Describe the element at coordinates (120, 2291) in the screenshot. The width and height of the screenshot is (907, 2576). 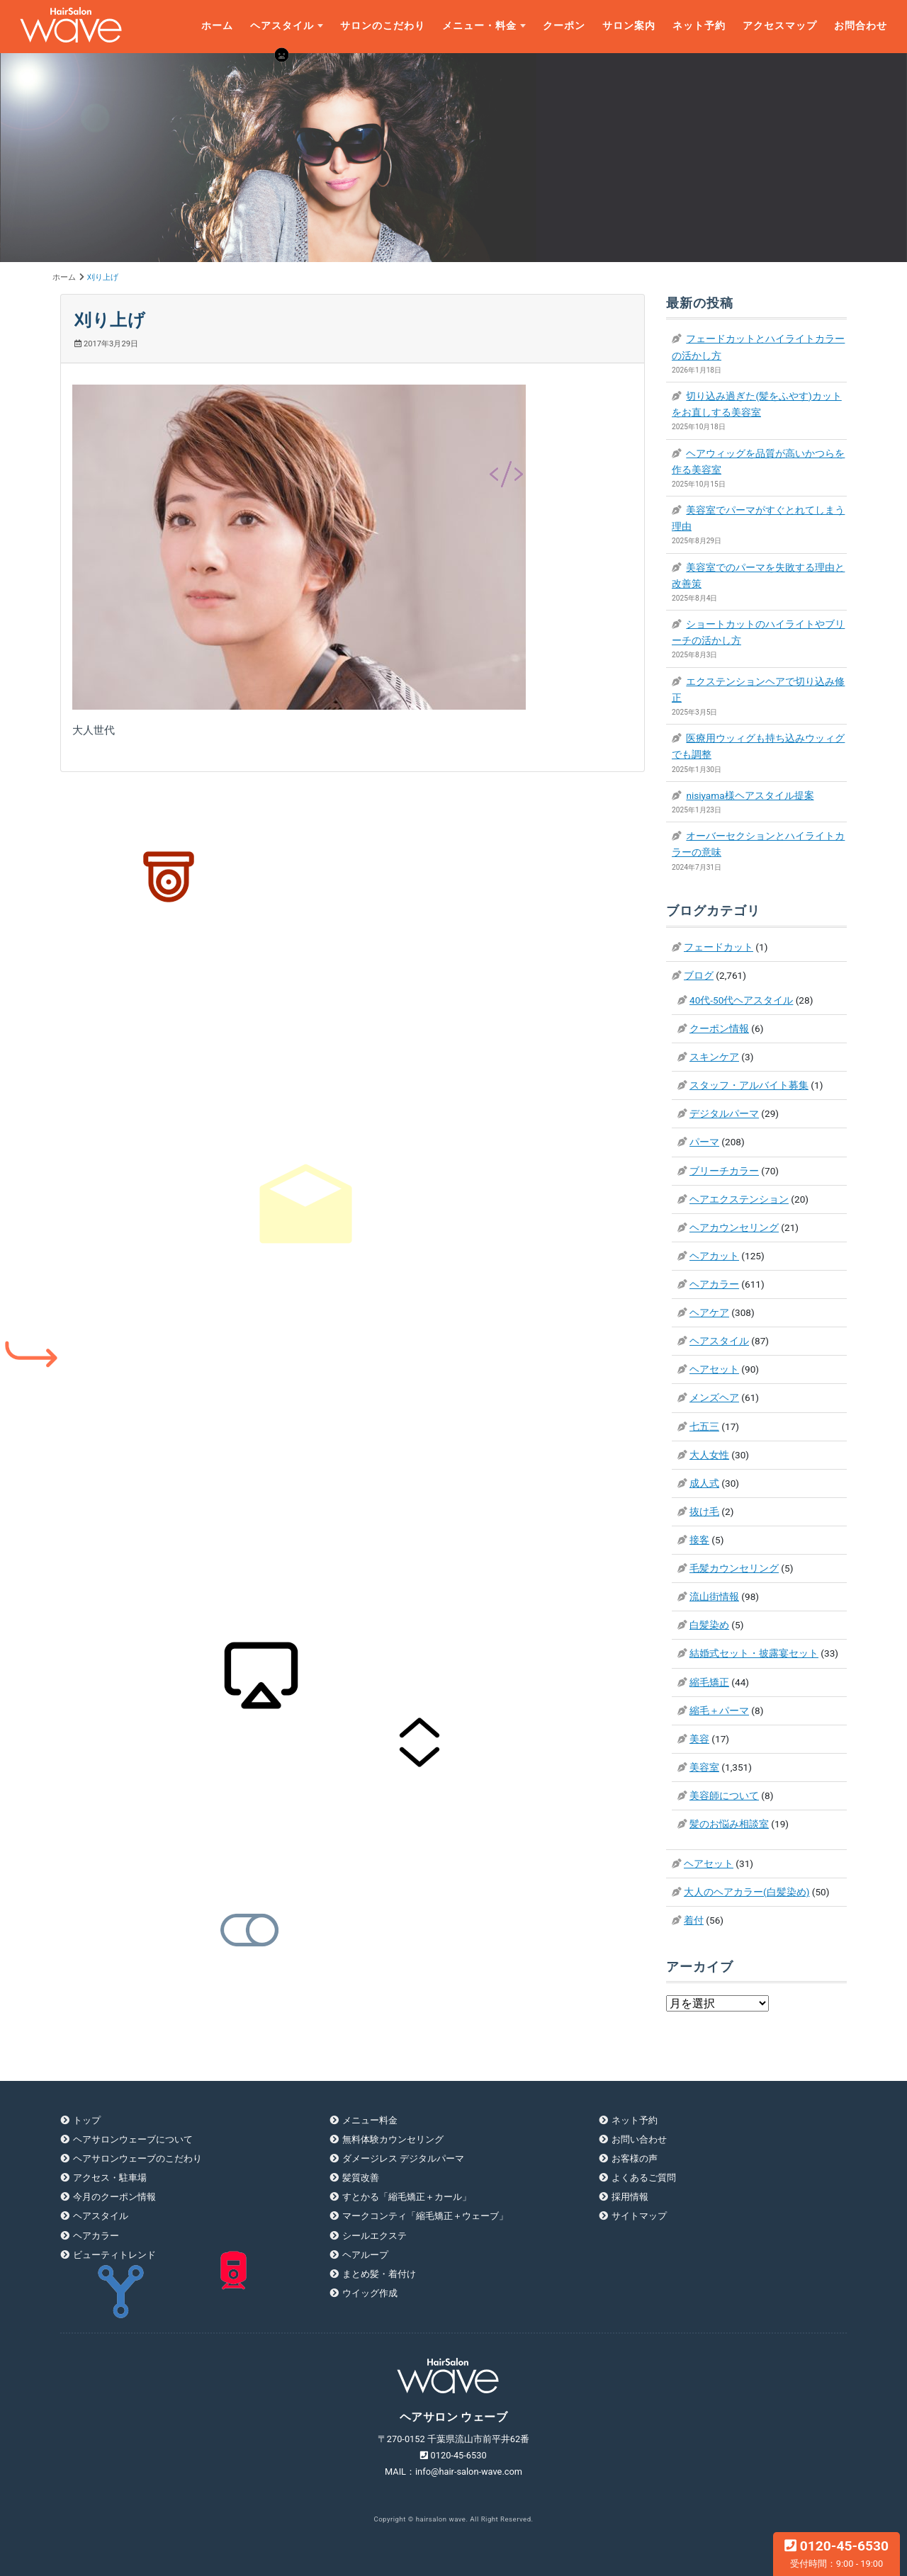
I see `view repository branch network` at that location.